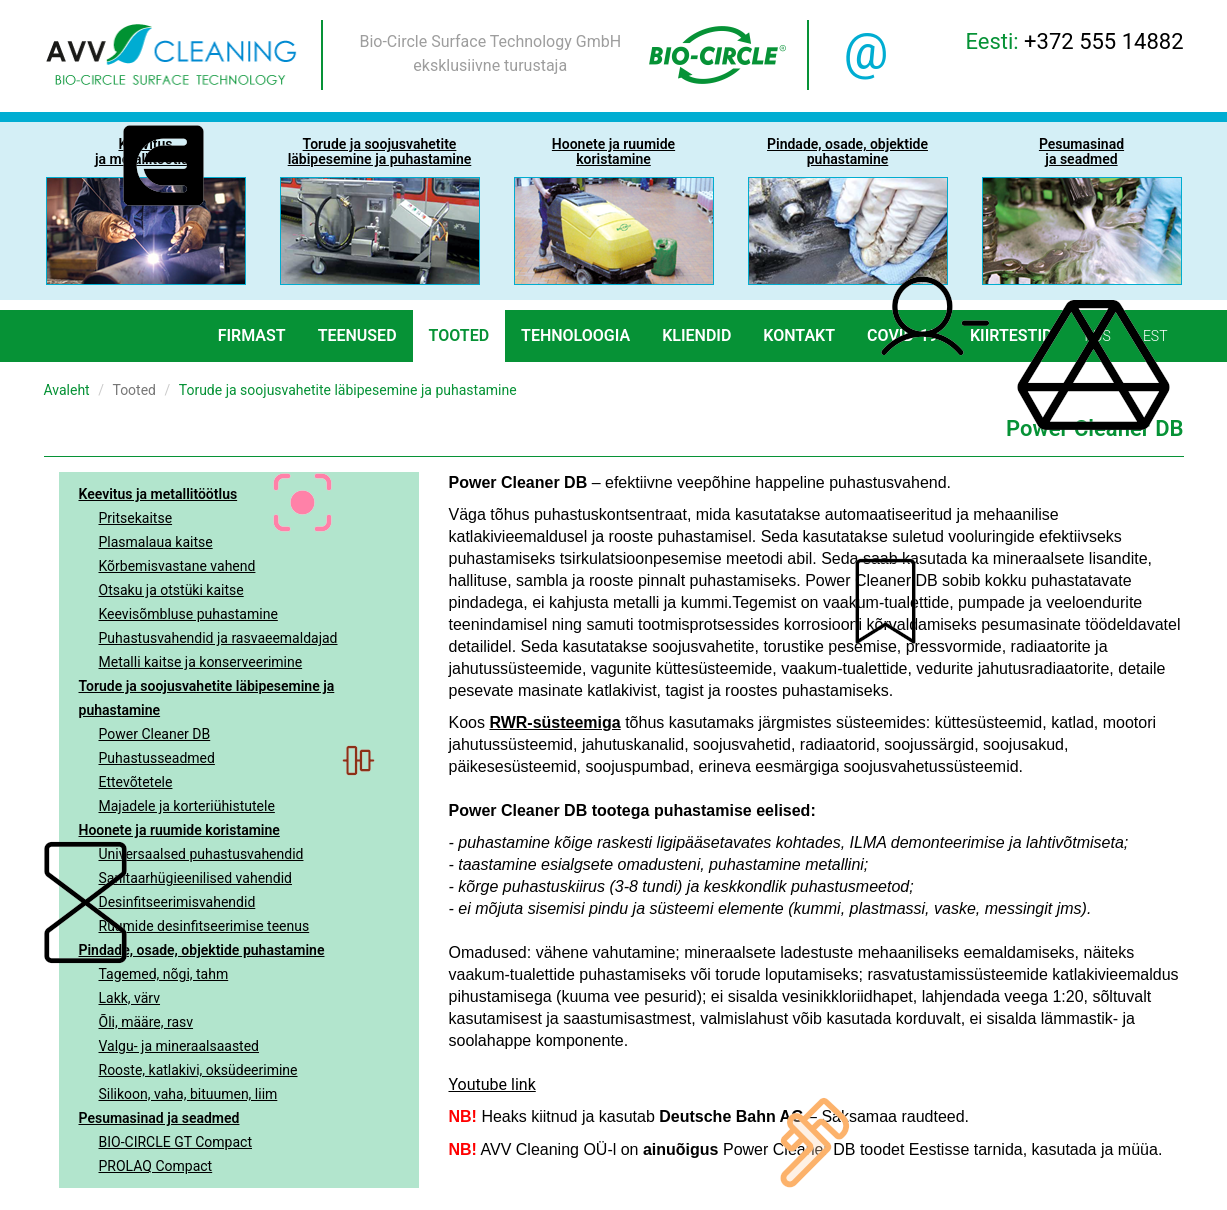  Describe the element at coordinates (163, 165) in the screenshot. I see `indicates set membership in mathematical notation` at that location.